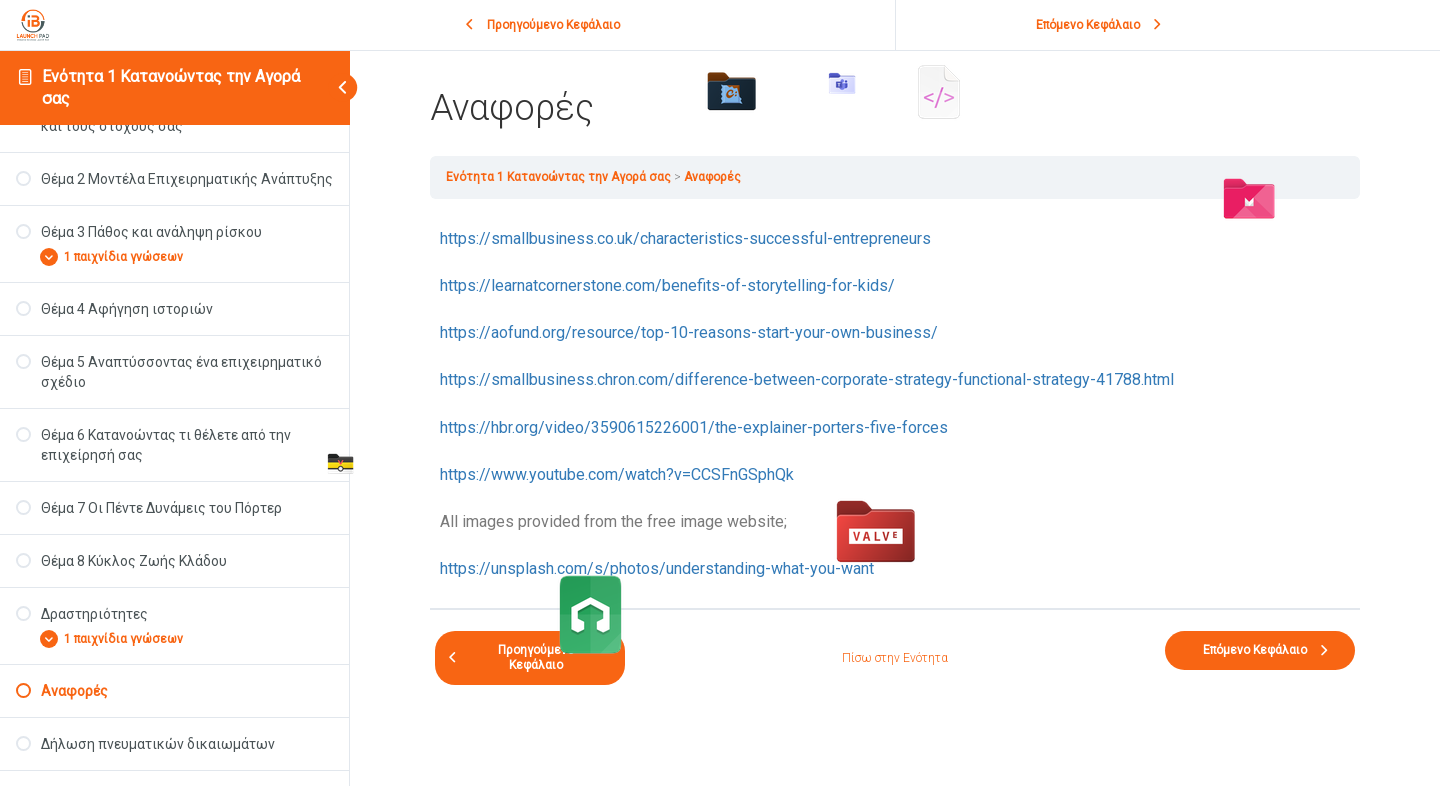 Image resolution: width=1440 pixels, height=786 pixels. I want to click on folder containing Valve games or Steam content, so click(875, 533).